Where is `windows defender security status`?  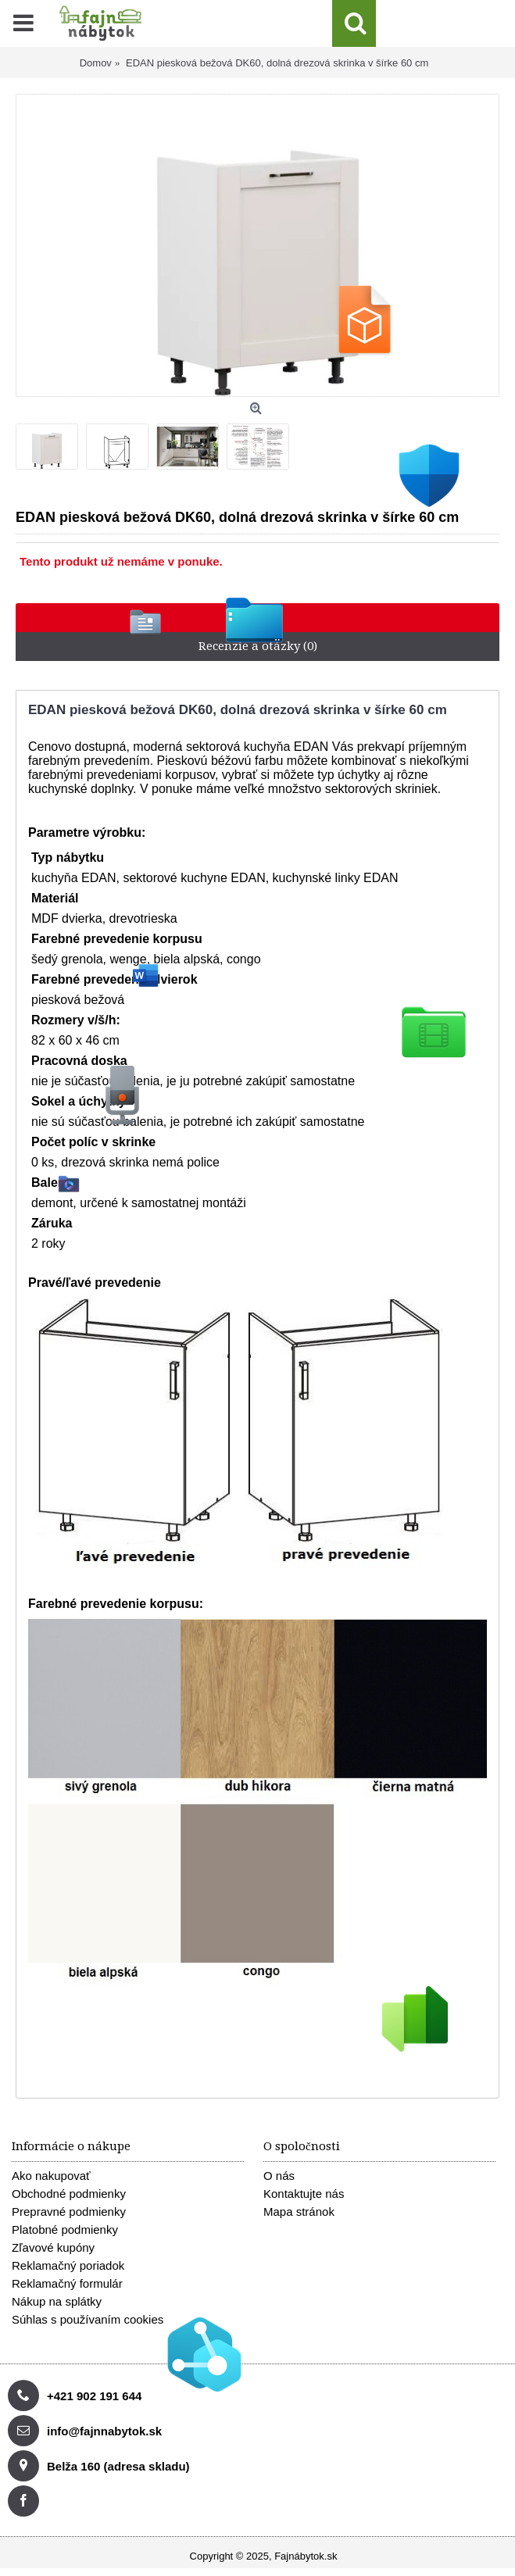 windows defender security status is located at coordinates (429, 476).